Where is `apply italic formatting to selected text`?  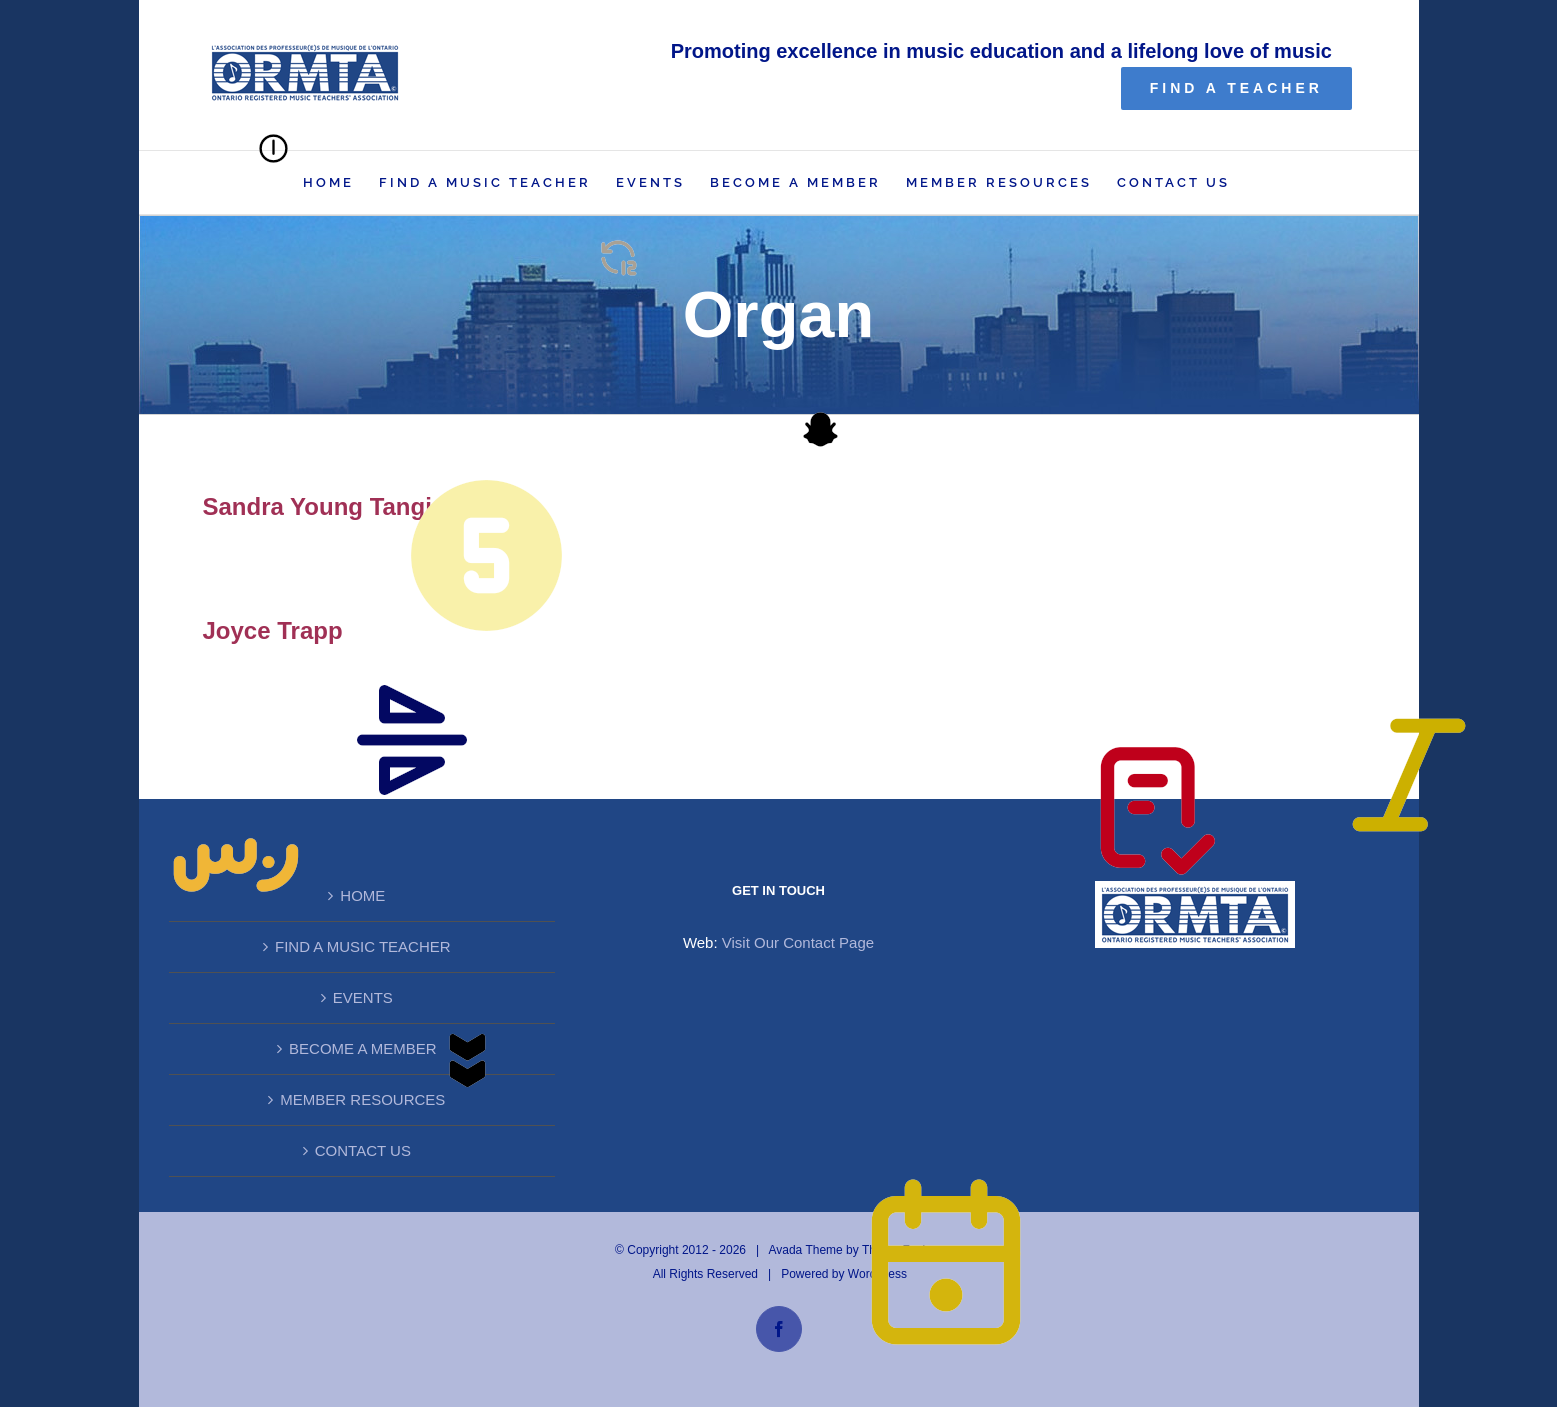 apply italic formatting to selected text is located at coordinates (1409, 775).